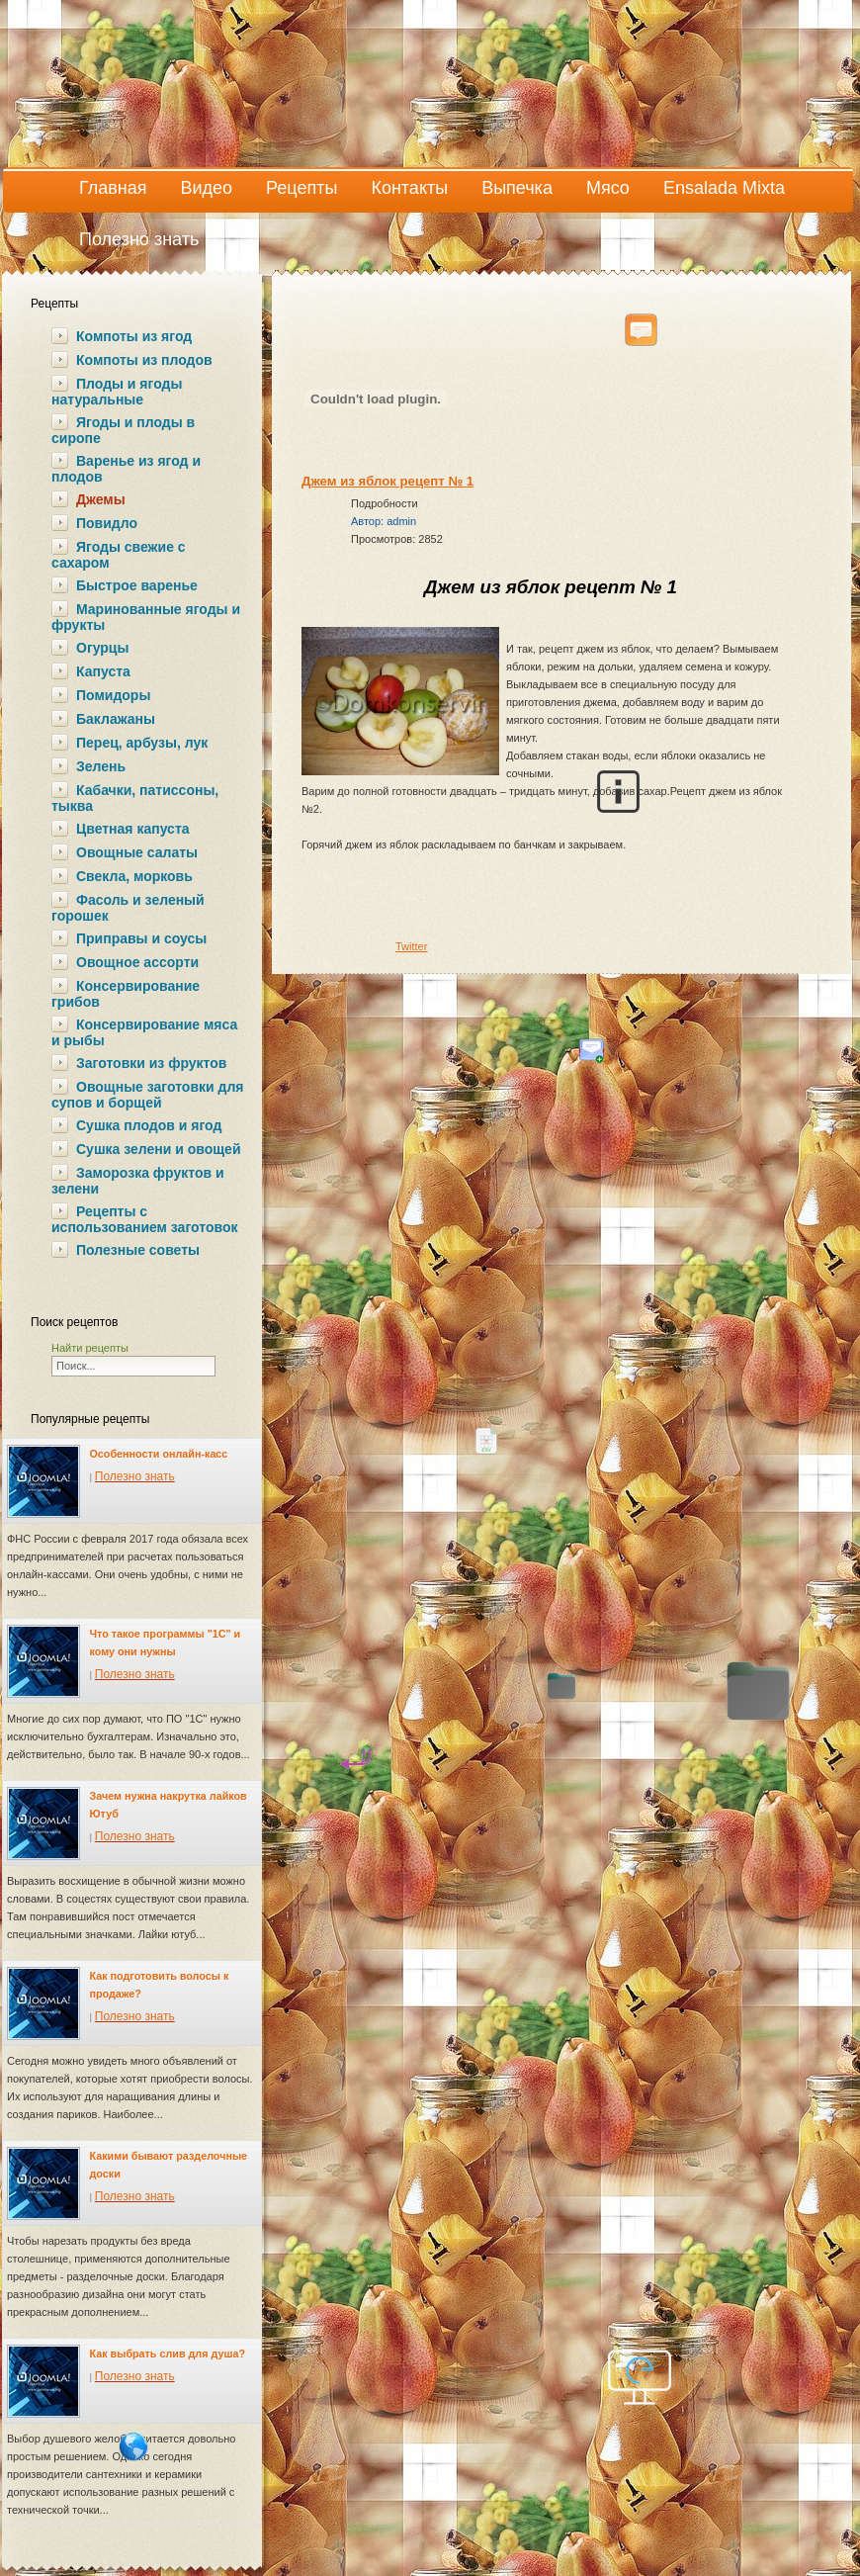 This screenshot has width=860, height=2576. I want to click on view system information or details, so click(618, 791).